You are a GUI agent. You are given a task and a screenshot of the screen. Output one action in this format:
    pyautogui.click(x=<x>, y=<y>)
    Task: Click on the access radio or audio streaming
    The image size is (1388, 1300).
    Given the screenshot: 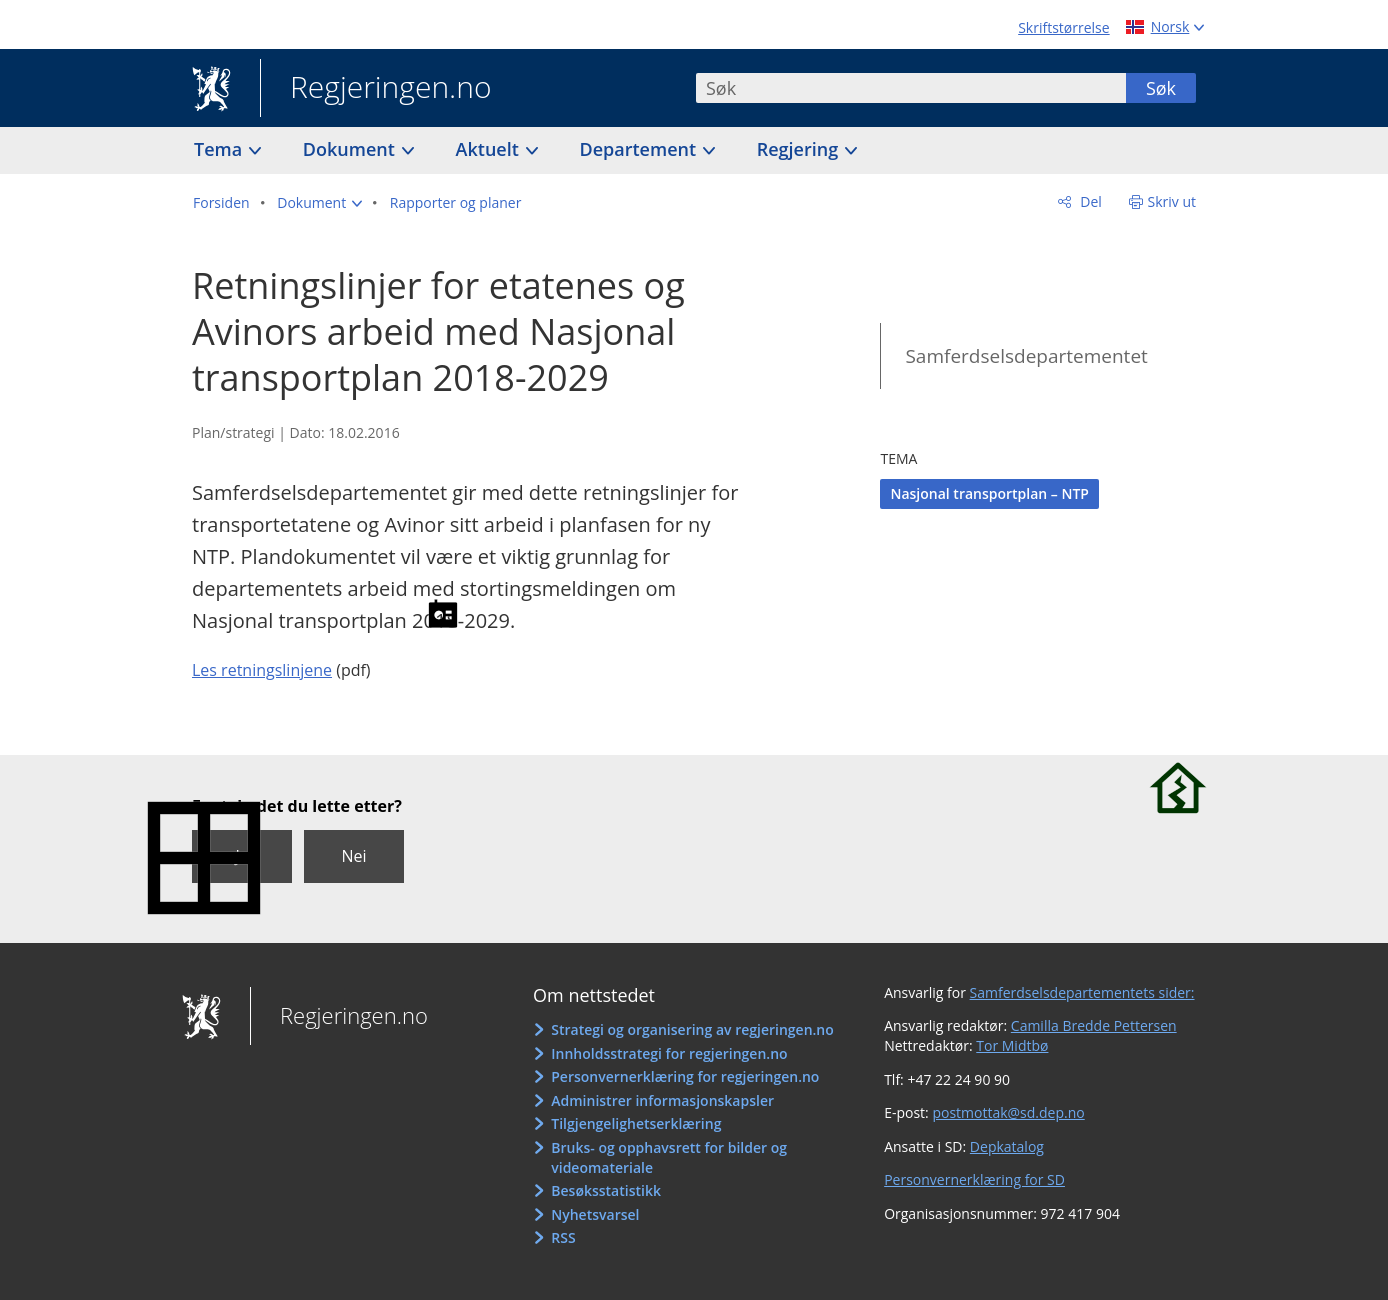 What is the action you would take?
    pyautogui.click(x=443, y=615)
    